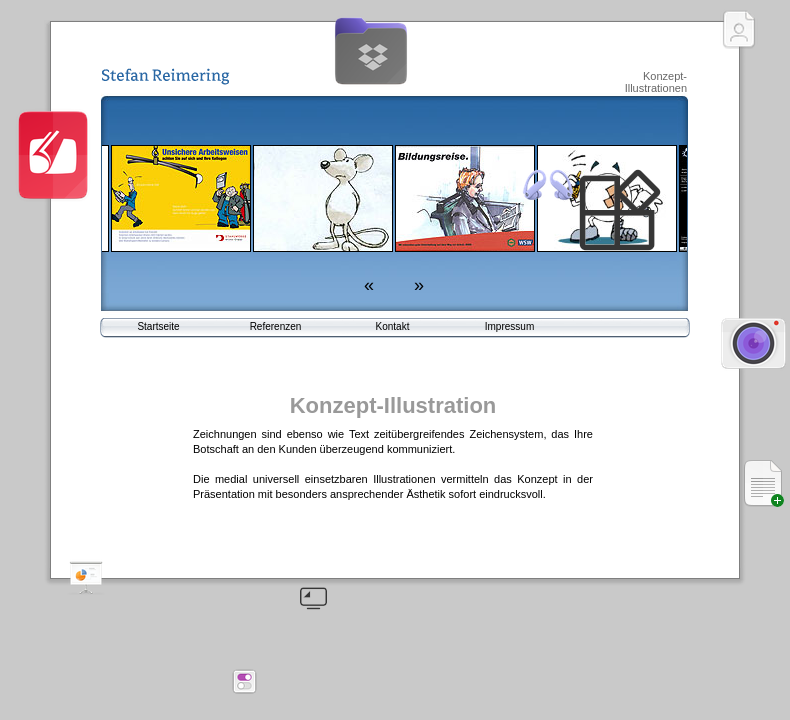 This screenshot has height=720, width=790. Describe the element at coordinates (548, 187) in the screenshot. I see `connect beats wireless earbuds via bluetooth` at that location.